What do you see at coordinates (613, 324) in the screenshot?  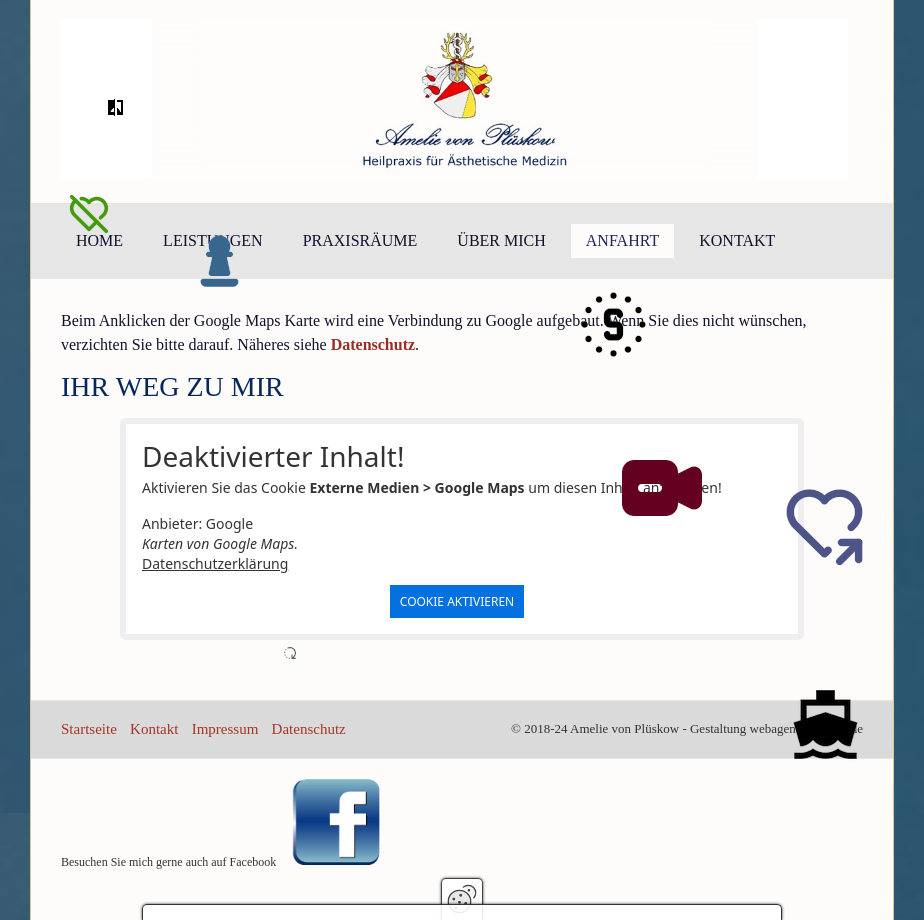 I see `indicates a pending or in-progress sync status` at bounding box center [613, 324].